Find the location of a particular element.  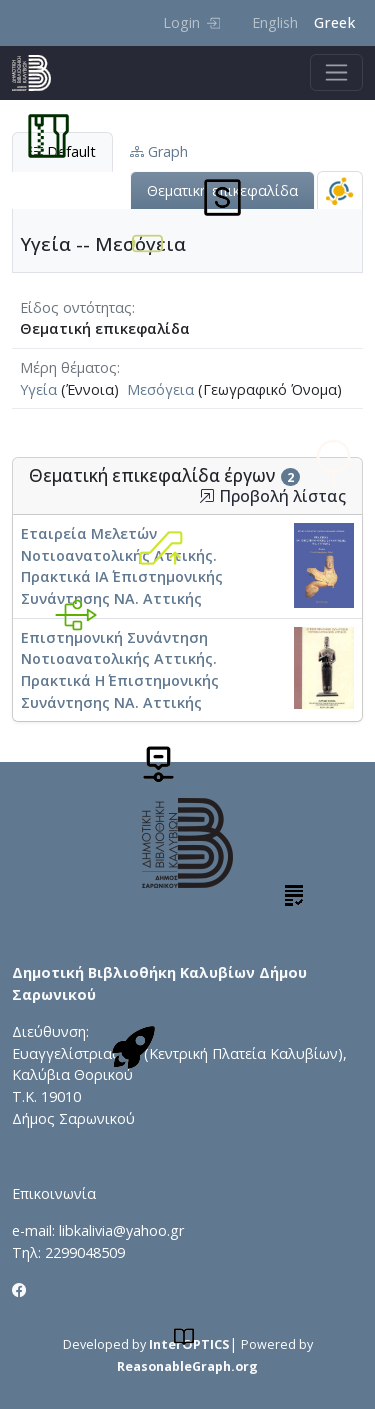

rotate device to landscape mode is located at coordinates (147, 243).